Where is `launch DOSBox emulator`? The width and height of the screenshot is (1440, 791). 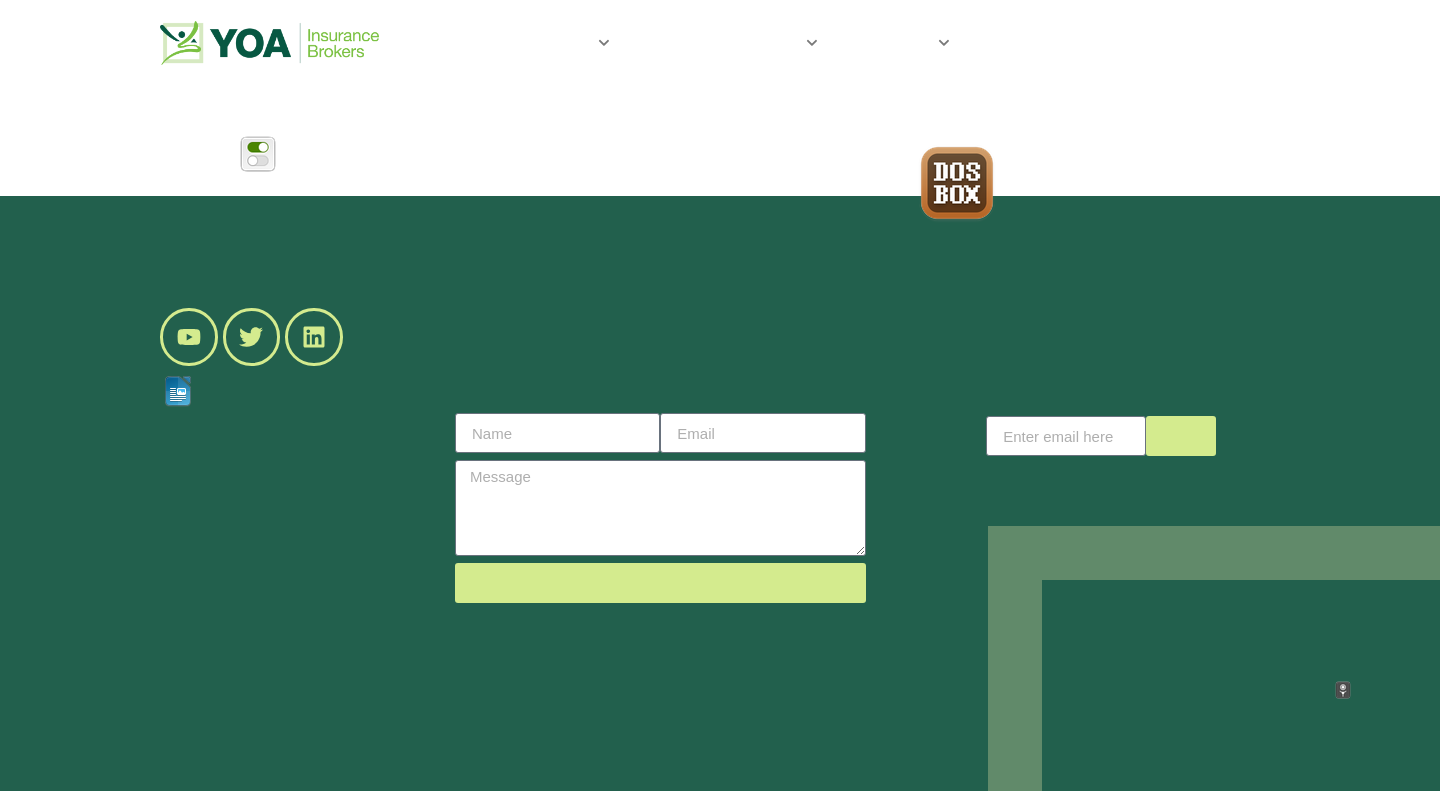
launch DOSBox emulator is located at coordinates (957, 183).